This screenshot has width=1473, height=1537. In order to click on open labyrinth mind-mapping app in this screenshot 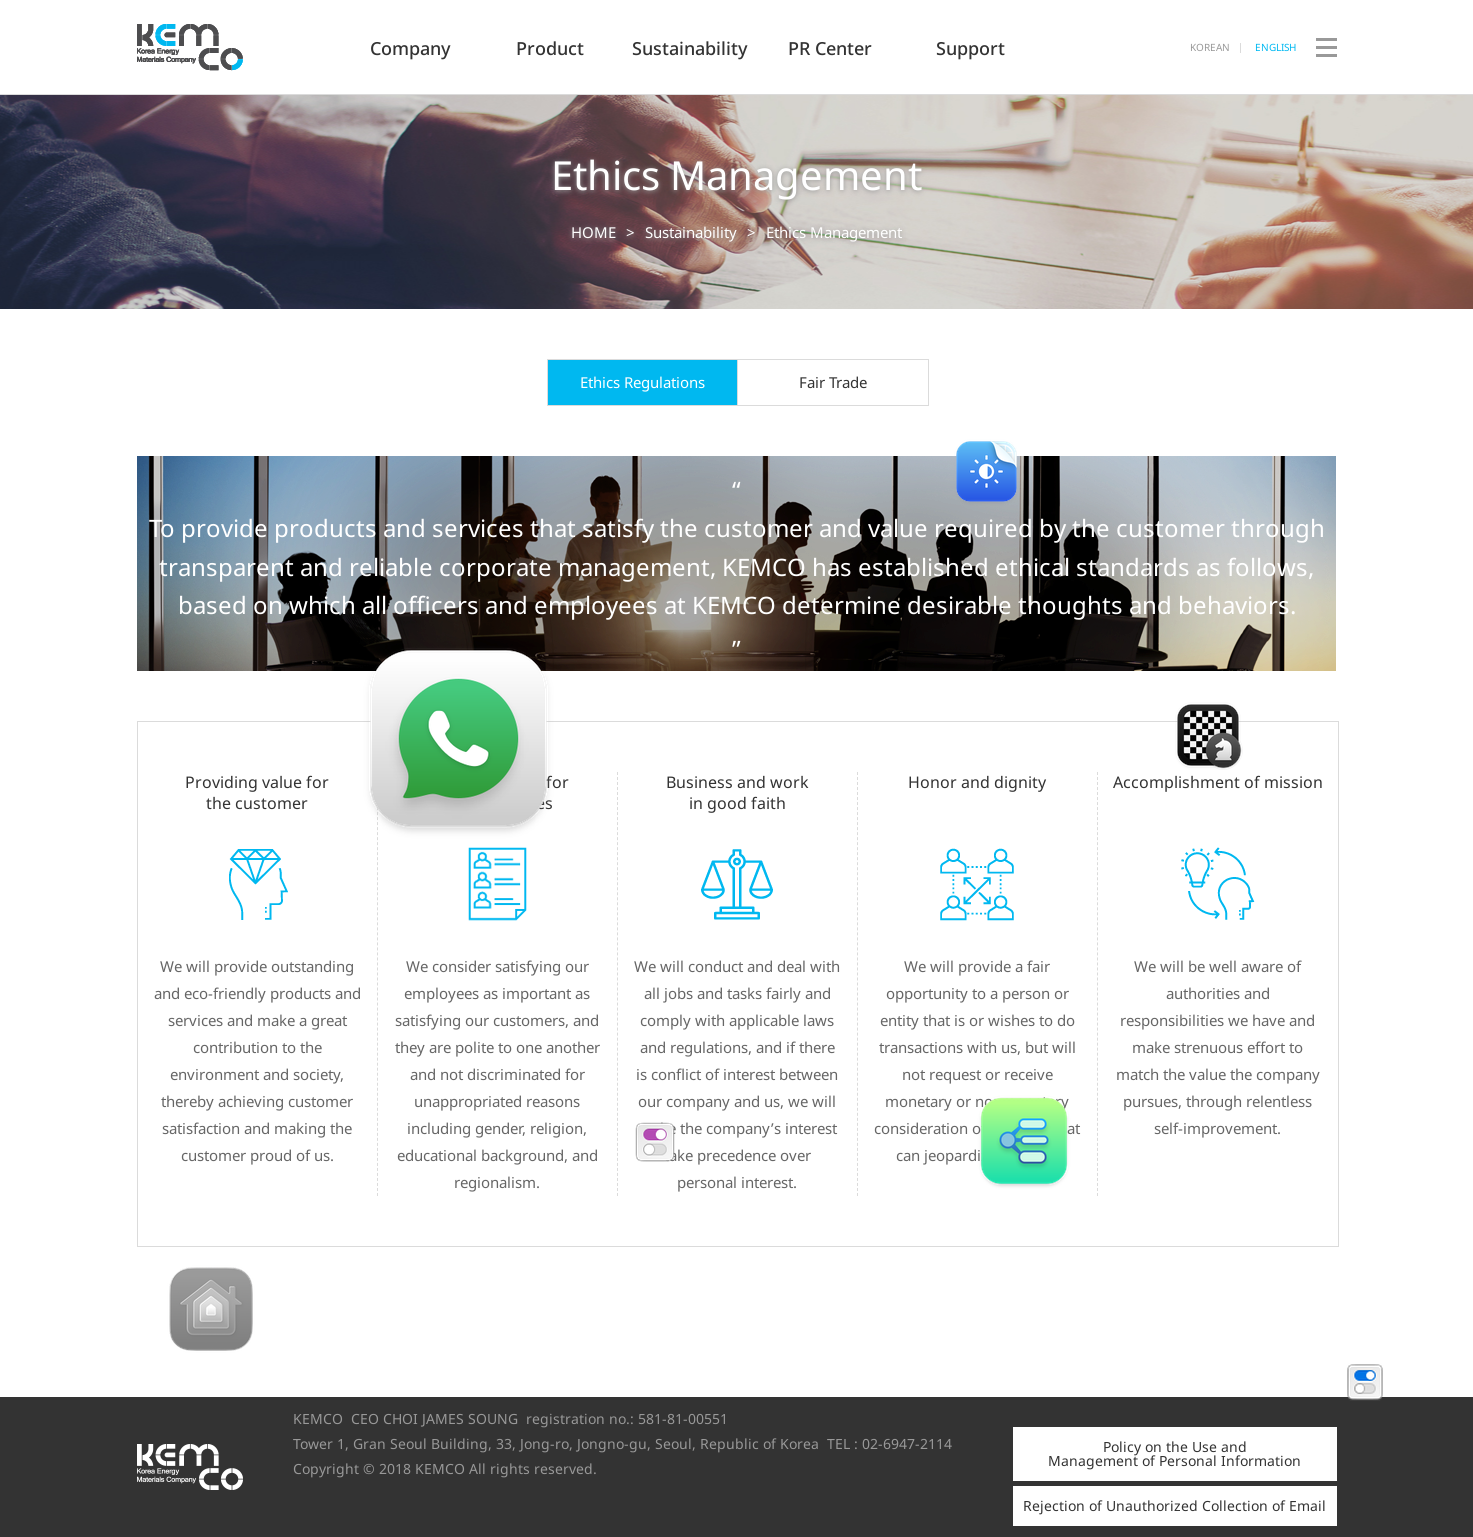, I will do `click(1024, 1141)`.